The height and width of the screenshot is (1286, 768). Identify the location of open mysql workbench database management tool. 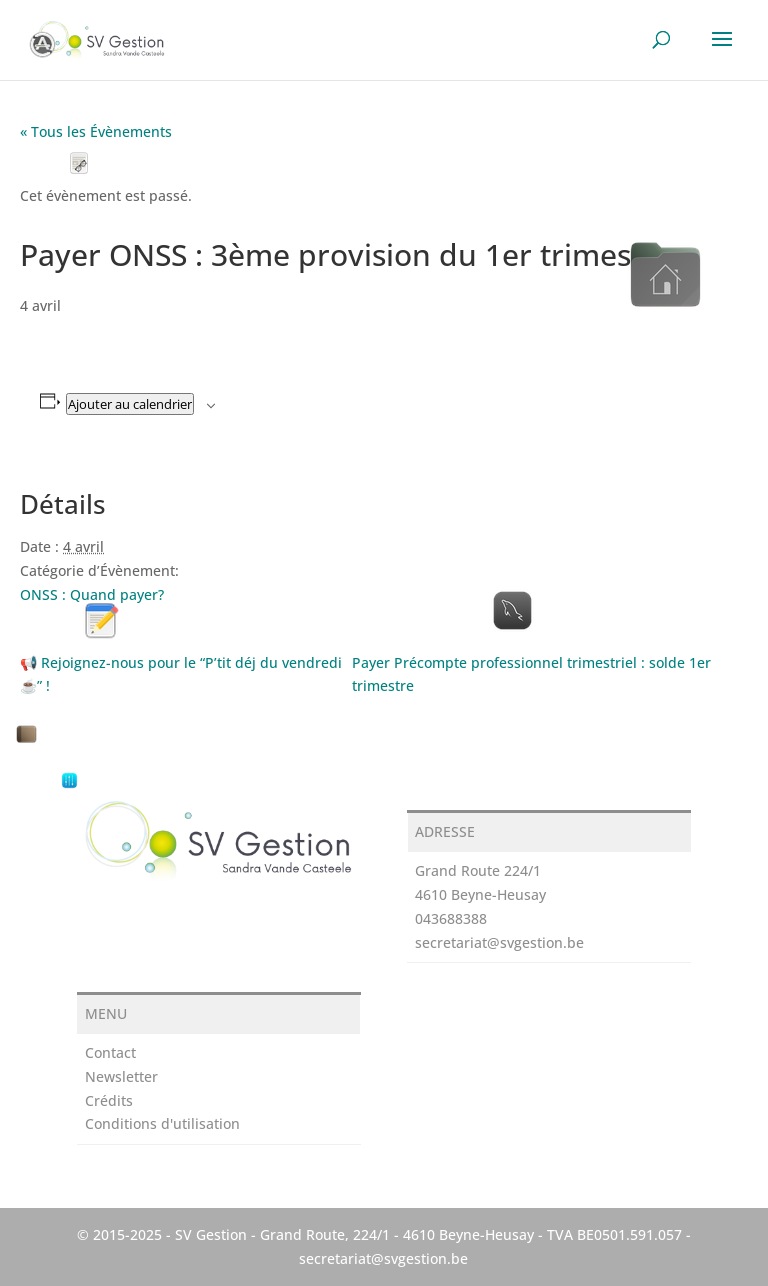
(512, 610).